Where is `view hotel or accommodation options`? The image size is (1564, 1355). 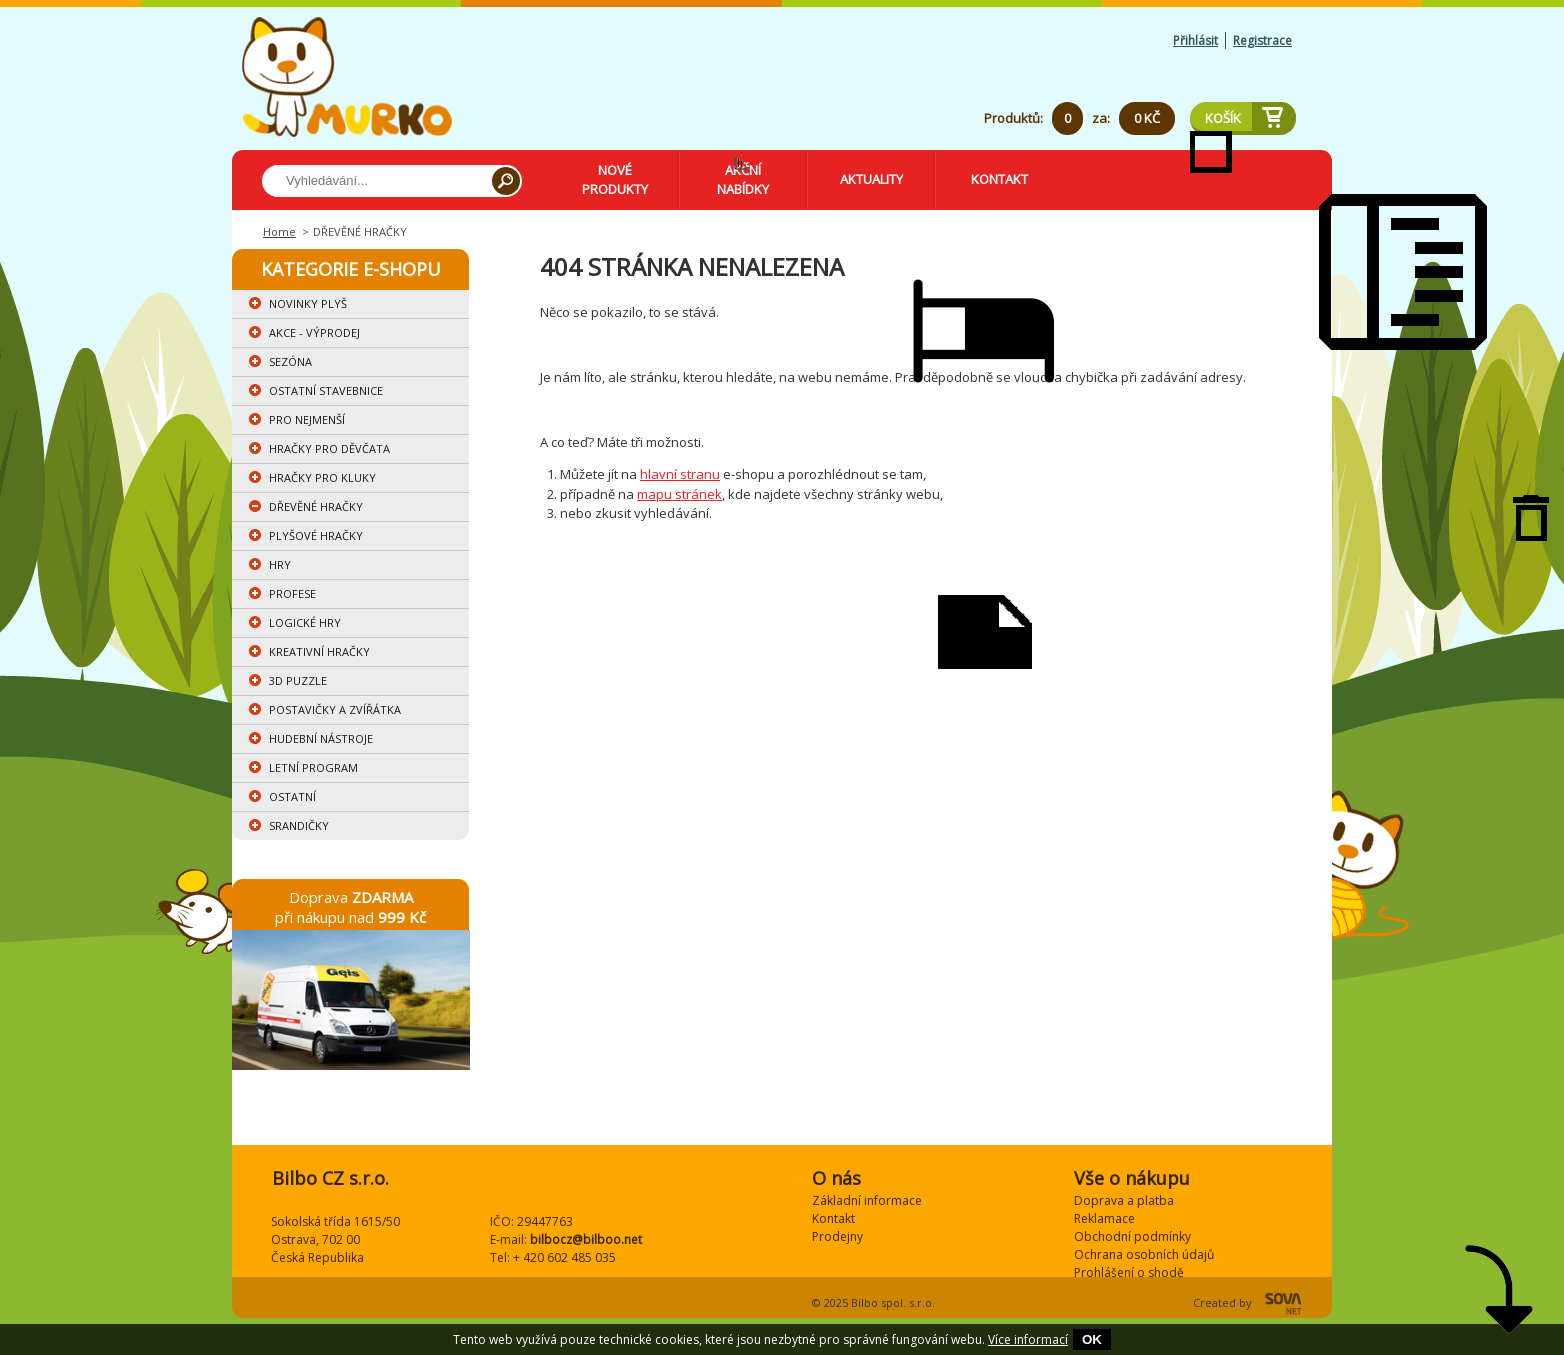 view hotel or accommodation options is located at coordinates (979, 331).